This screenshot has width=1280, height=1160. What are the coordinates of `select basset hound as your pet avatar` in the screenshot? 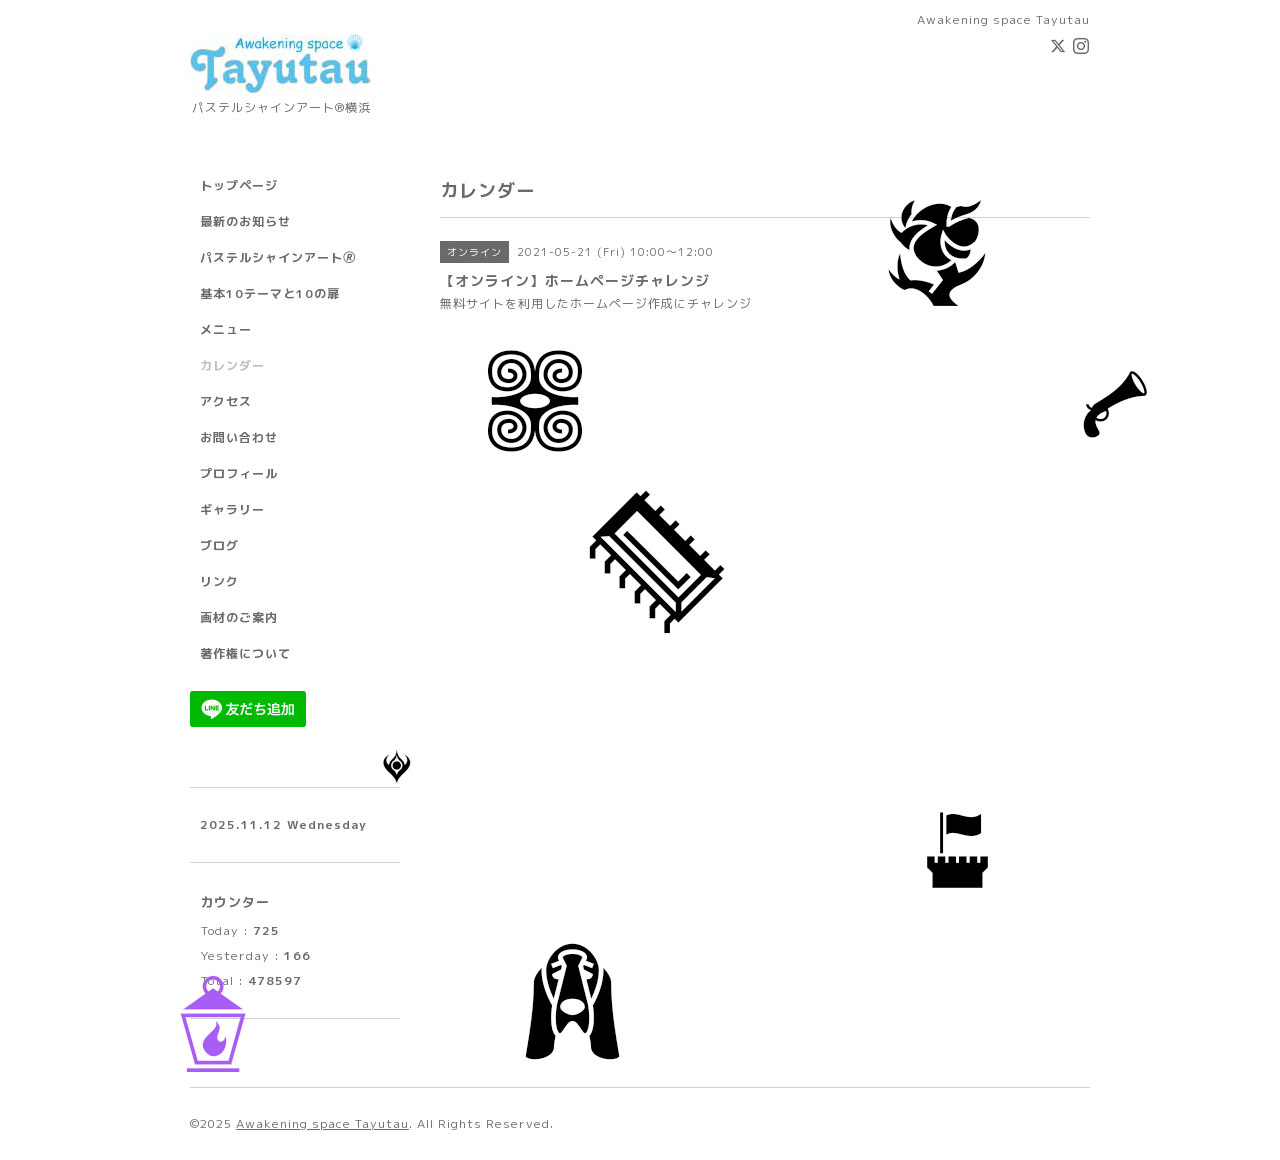 It's located at (572, 1001).